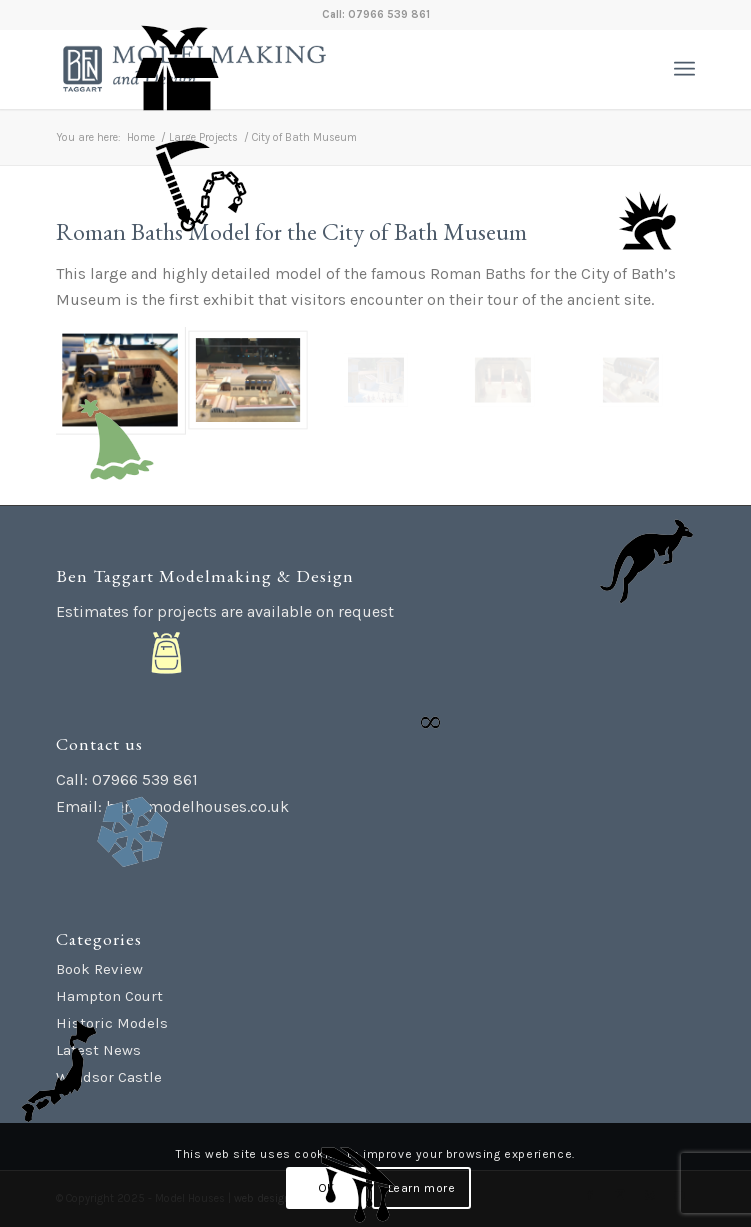 The width and height of the screenshot is (751, 1227). What do you see at coordinates (430, 722) in the screenshot?
I see `indicates unlimited or infinite quantity` at bounding box center [430, 722].